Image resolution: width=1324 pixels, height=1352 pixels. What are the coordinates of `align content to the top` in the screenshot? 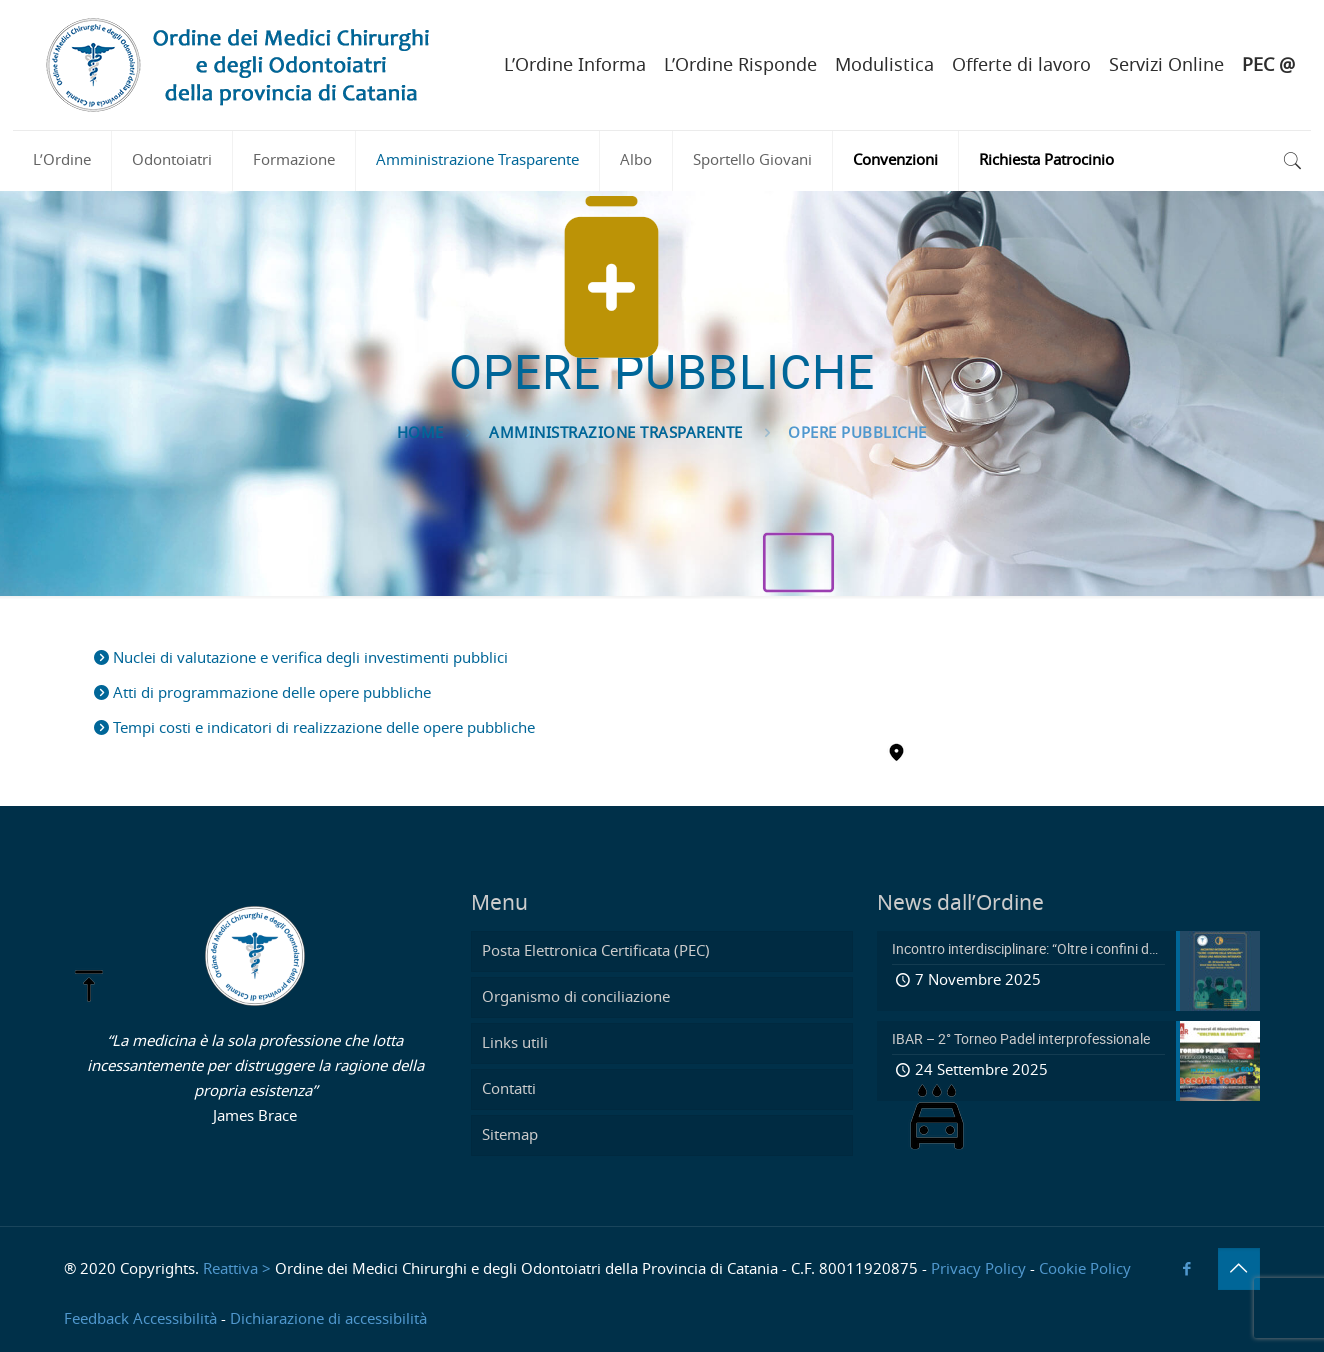 It's located at (89, 986).